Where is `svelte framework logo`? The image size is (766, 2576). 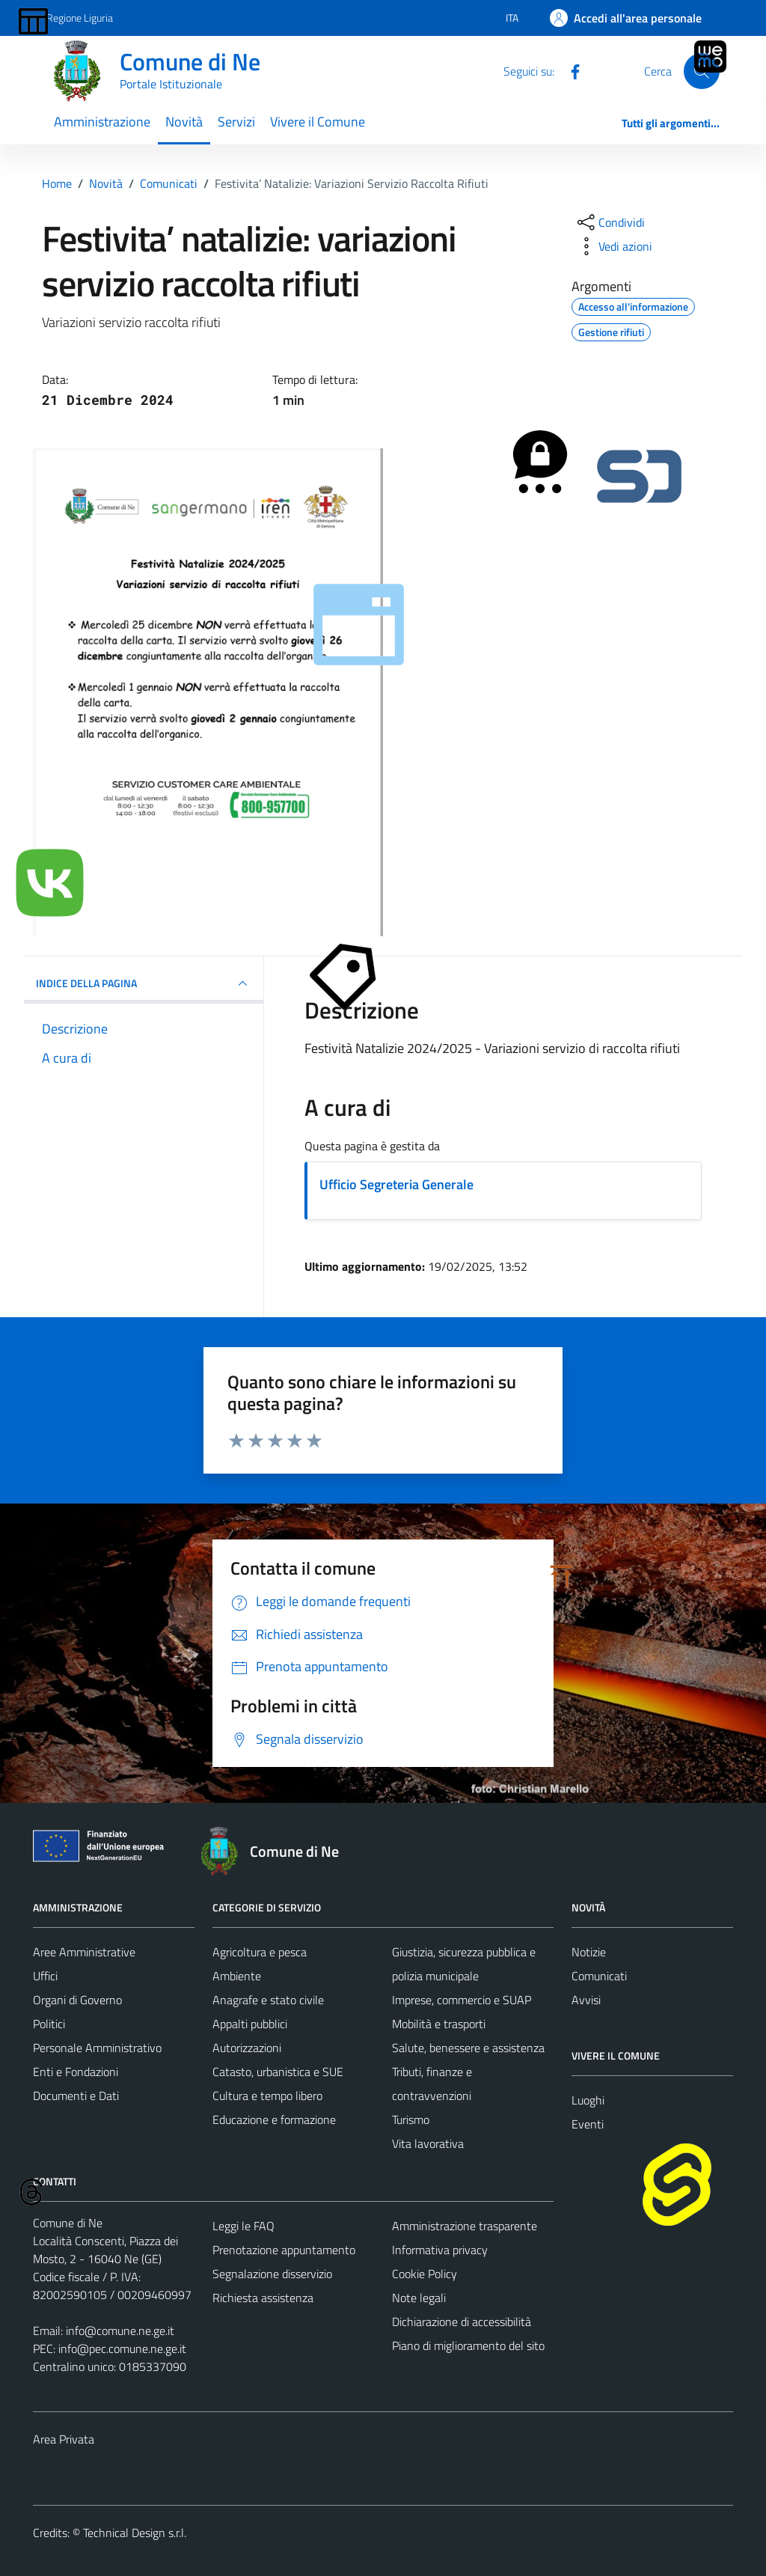
svelte framework logo is located at coordinates (677, 2185).